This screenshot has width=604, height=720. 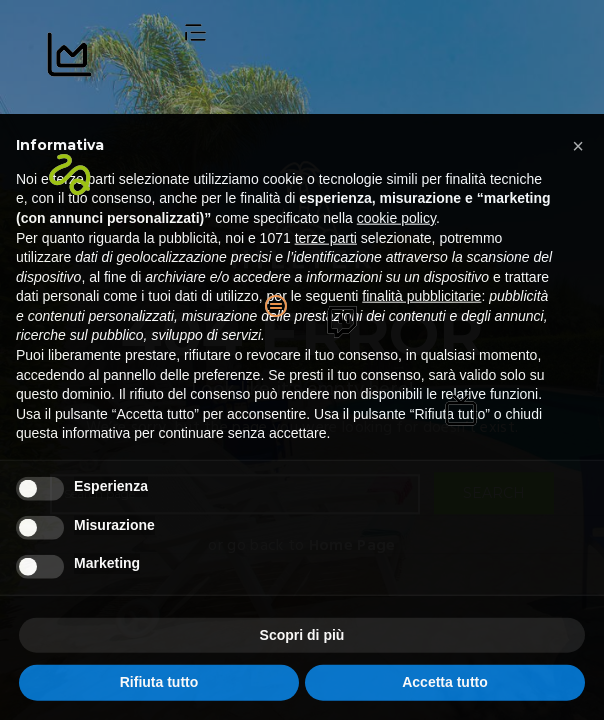 What do you see at coordinates (195, 32) in the screenshot?
I see `insert a block quote` at bounding box center [195, 32].